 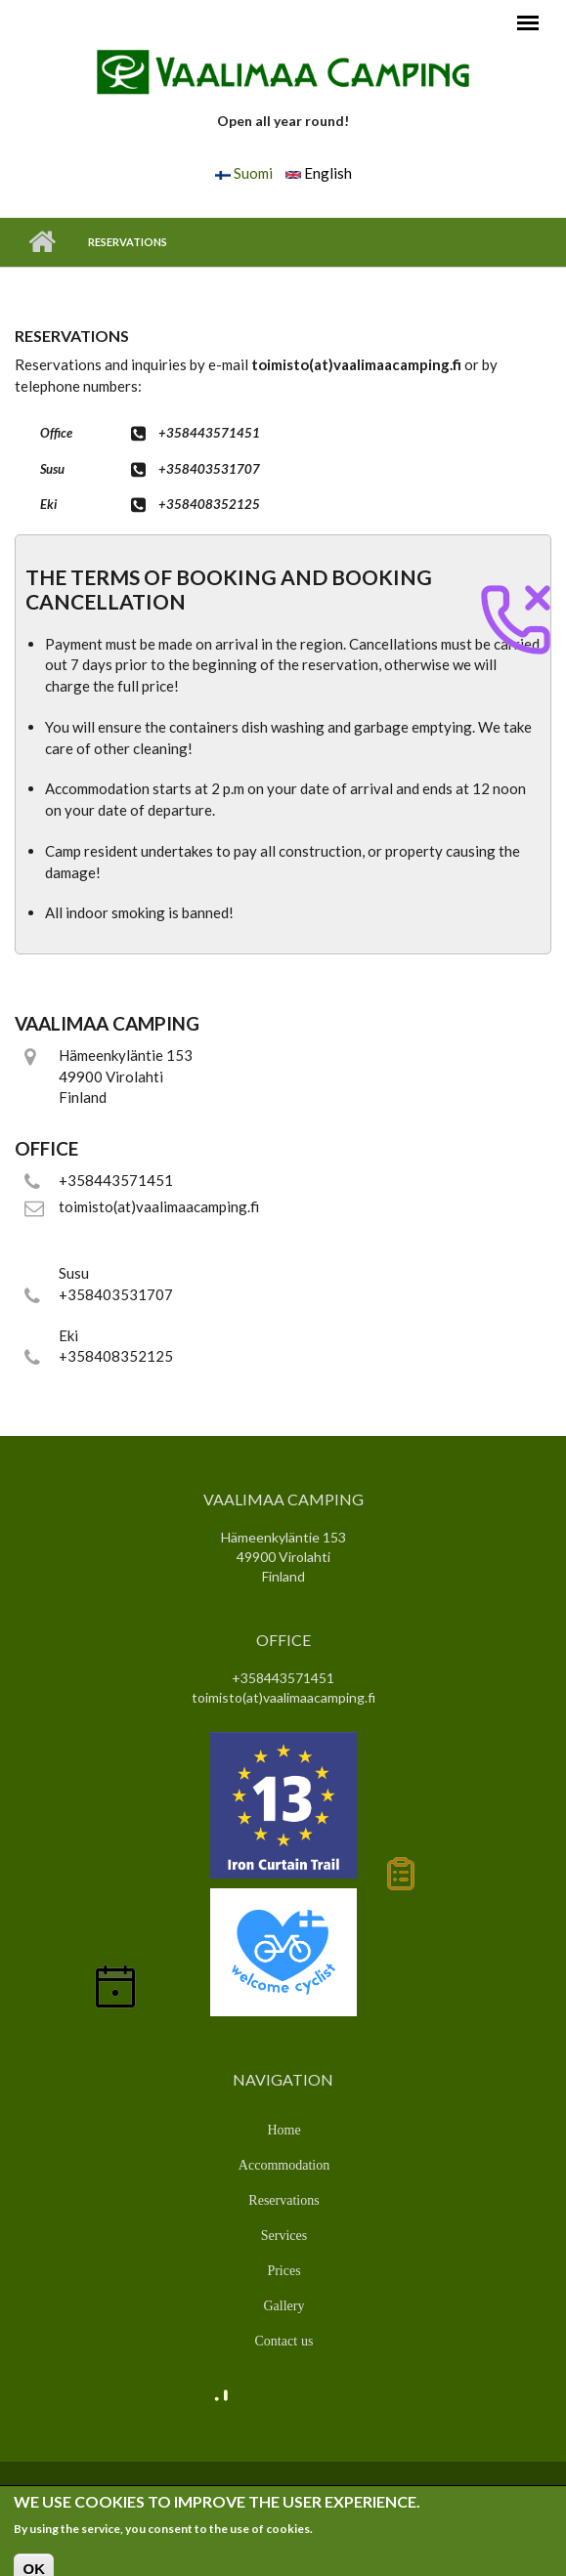 What do you see at coordinates (401, 1874) in the screenshot?
I see `view task list or checklist` at bounding box center [401, 1874].